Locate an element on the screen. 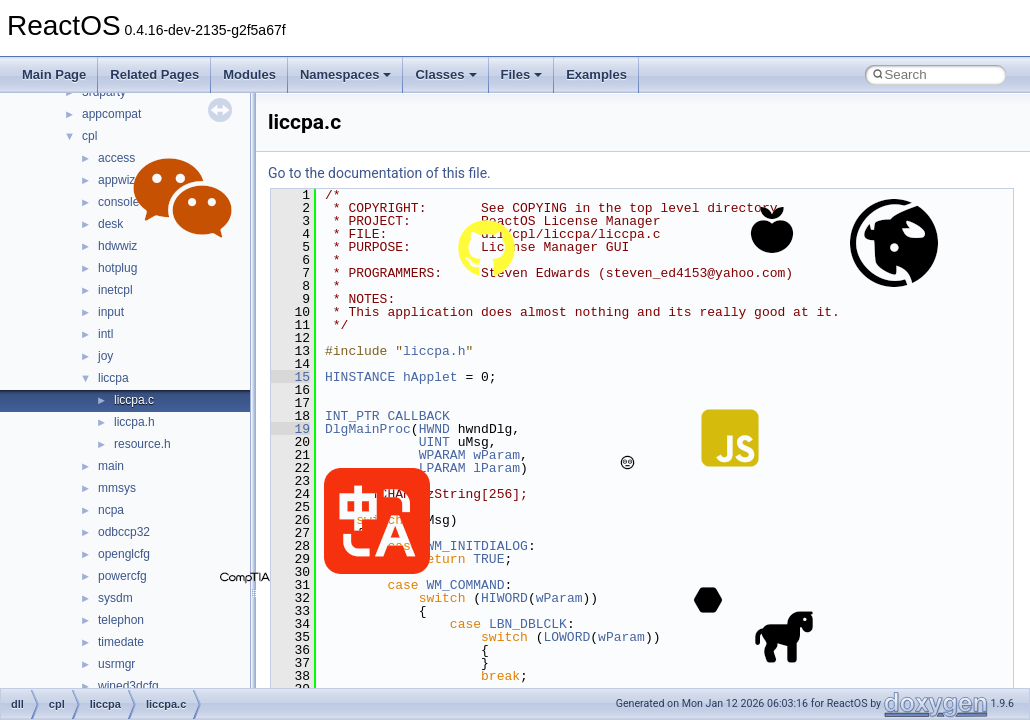 This screenshot has width=1030, height=720. open wechat messaging app is located at coordinates (182, 198).